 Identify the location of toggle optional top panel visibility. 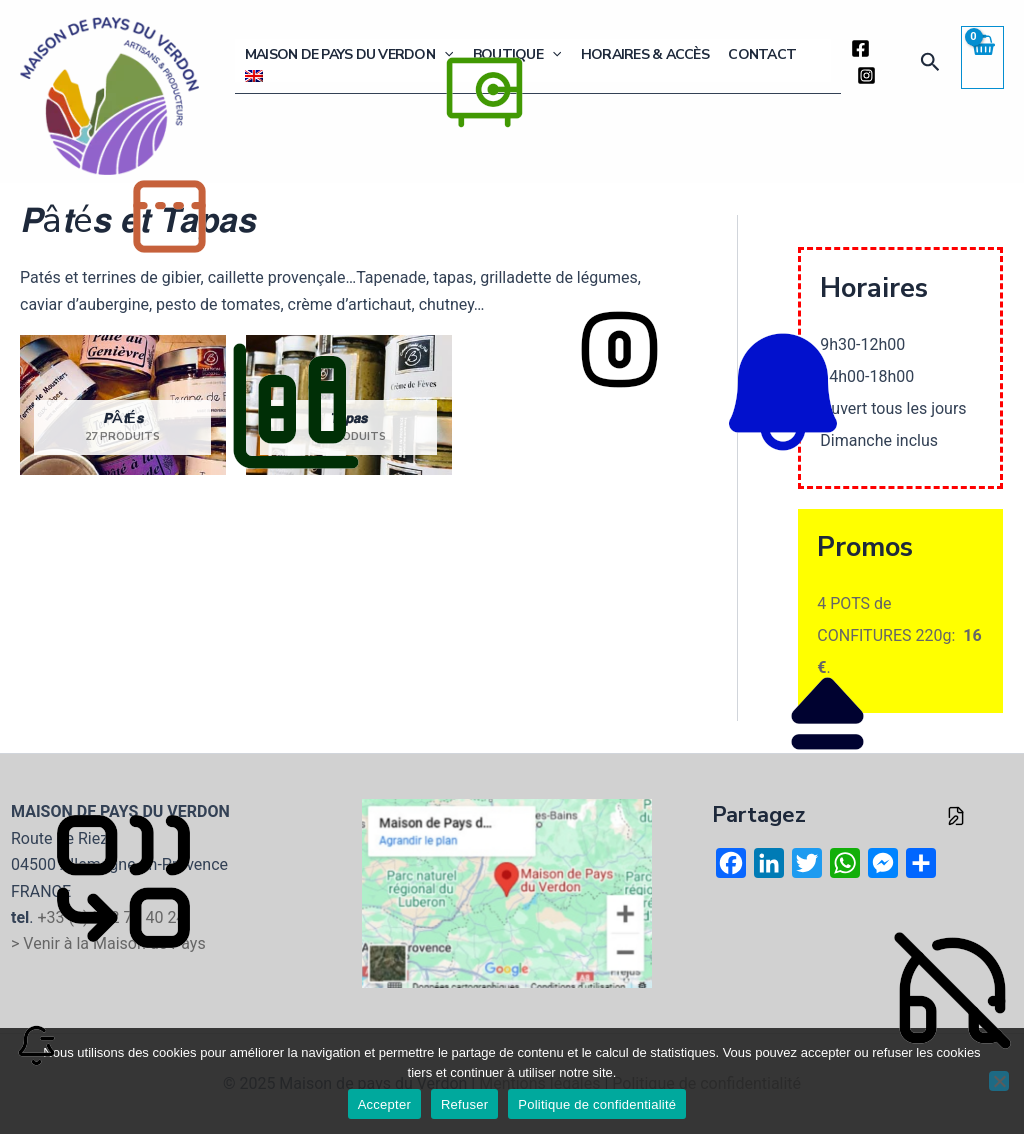
(169, 216).